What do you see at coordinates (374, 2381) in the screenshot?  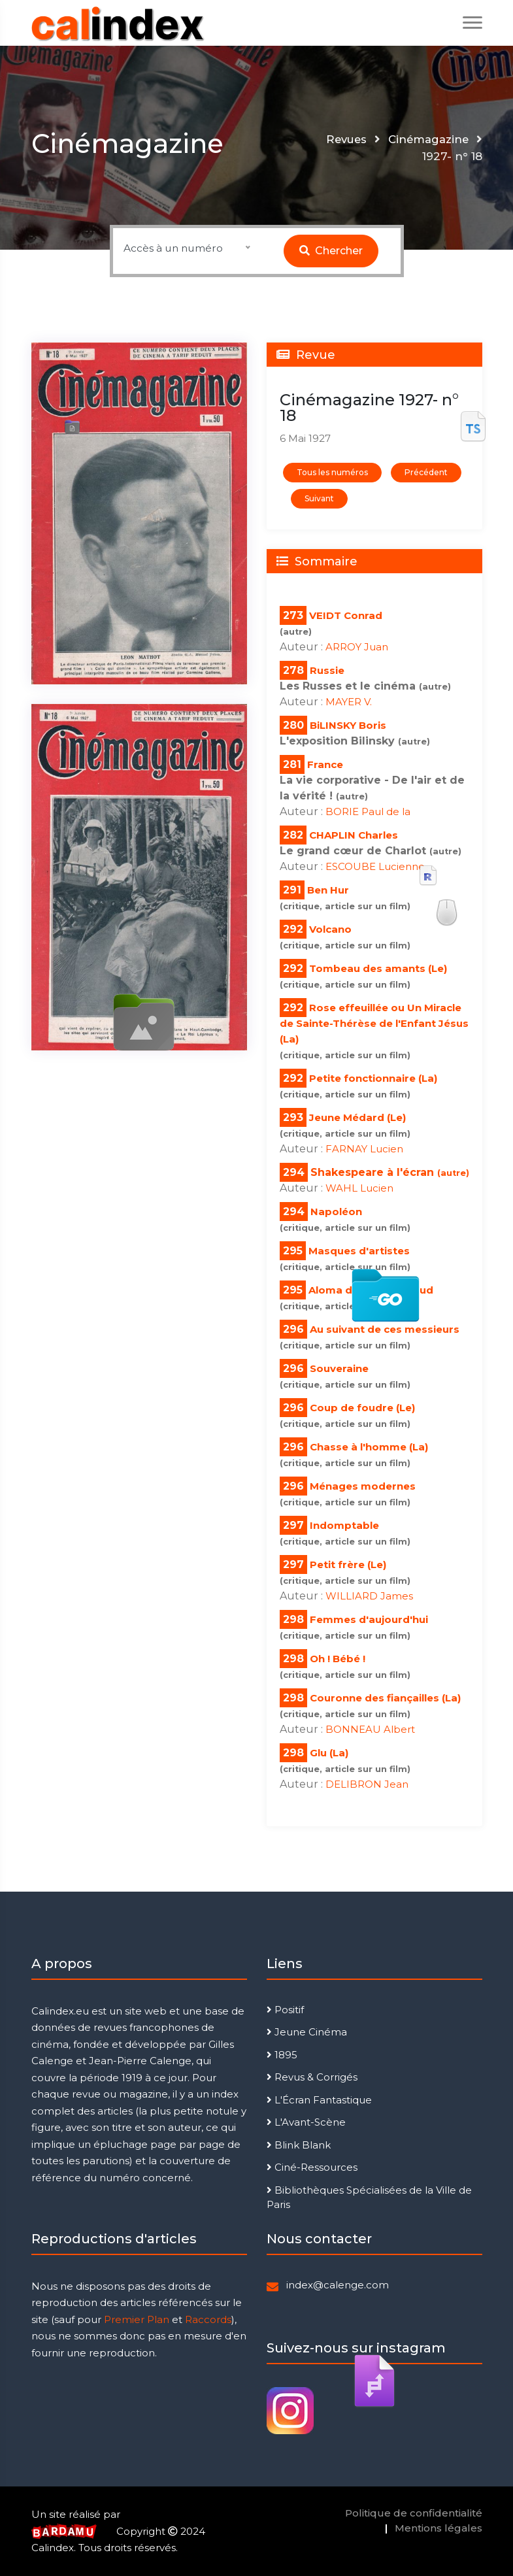 I see `microsoft infopath form file` at bounding box center [374, 2381].